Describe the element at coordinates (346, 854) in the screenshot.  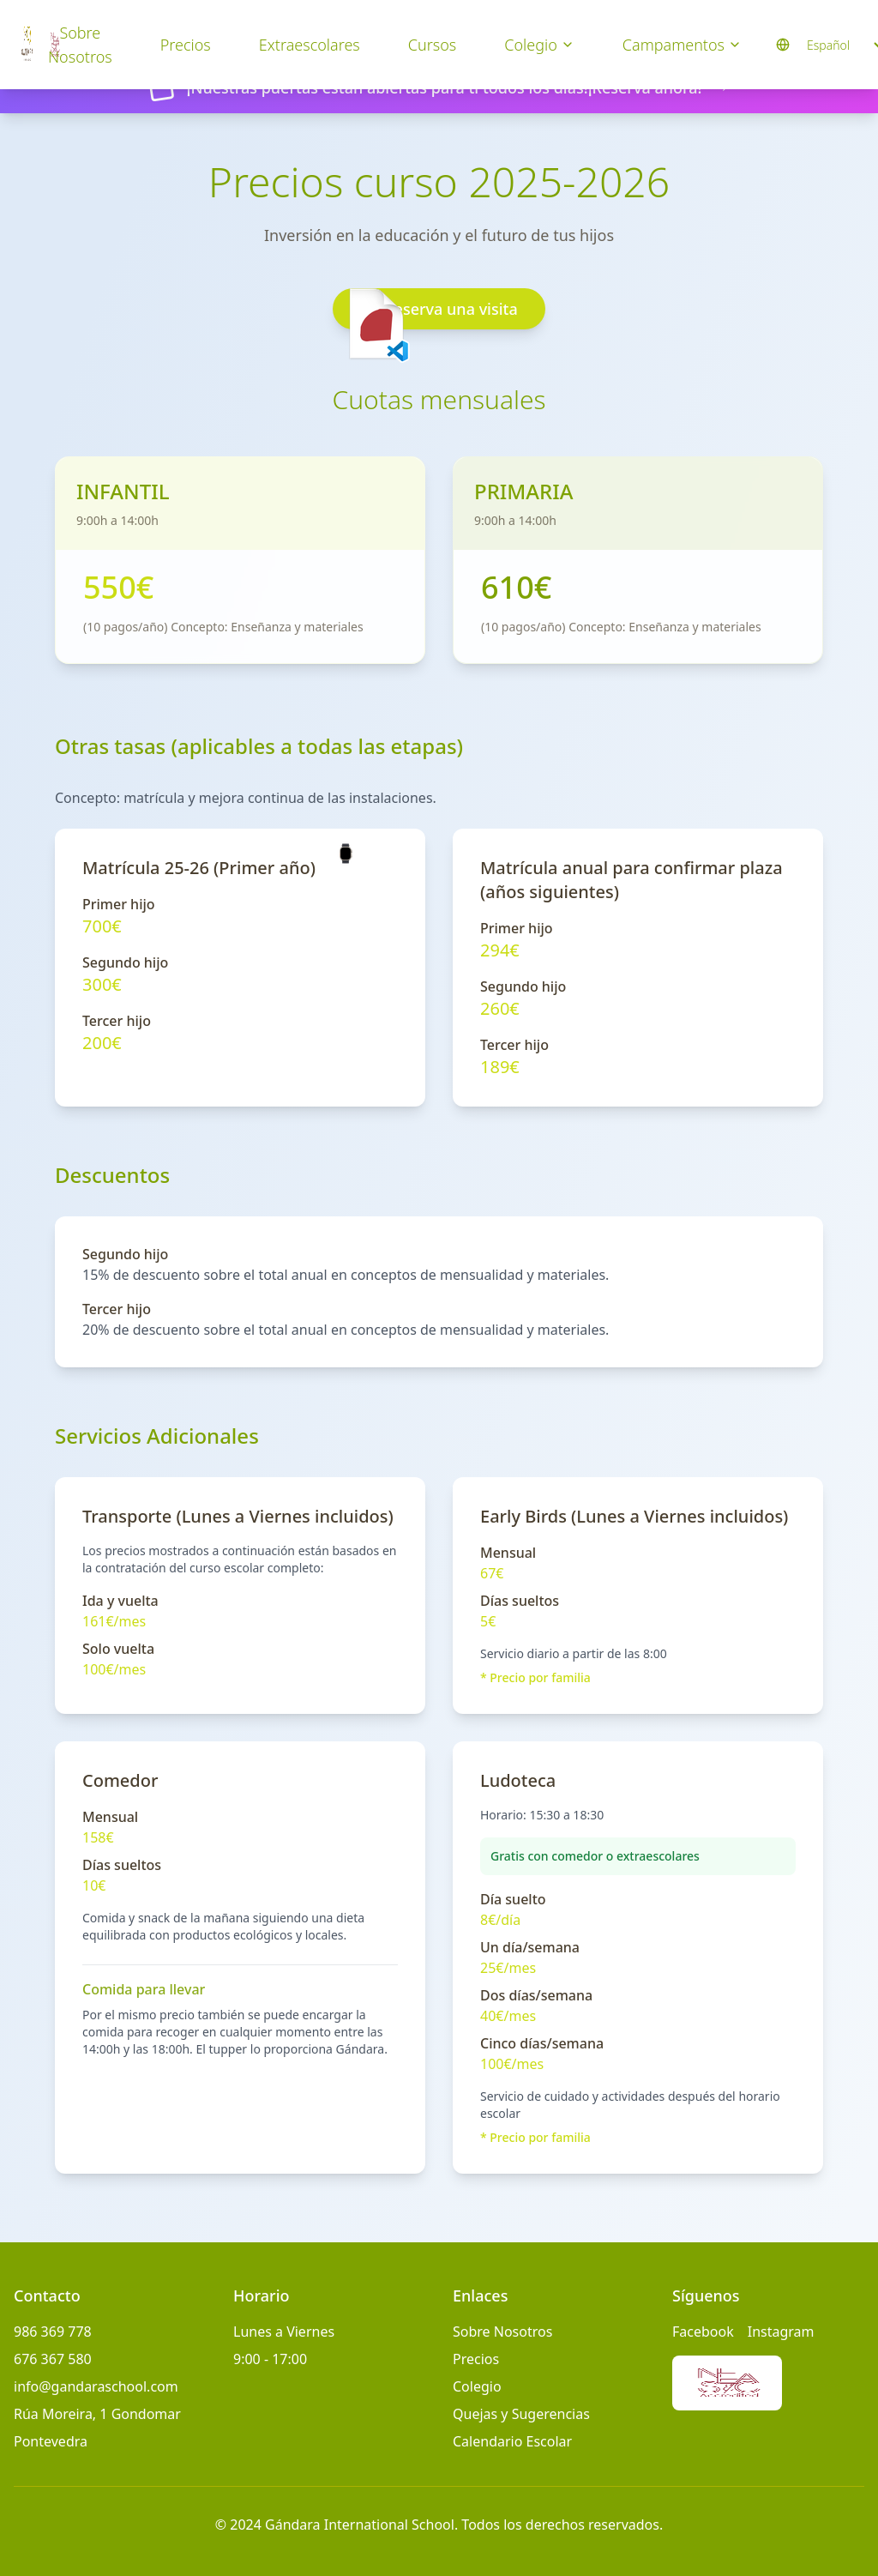
I see `apple watch ultra device icon` at that location.